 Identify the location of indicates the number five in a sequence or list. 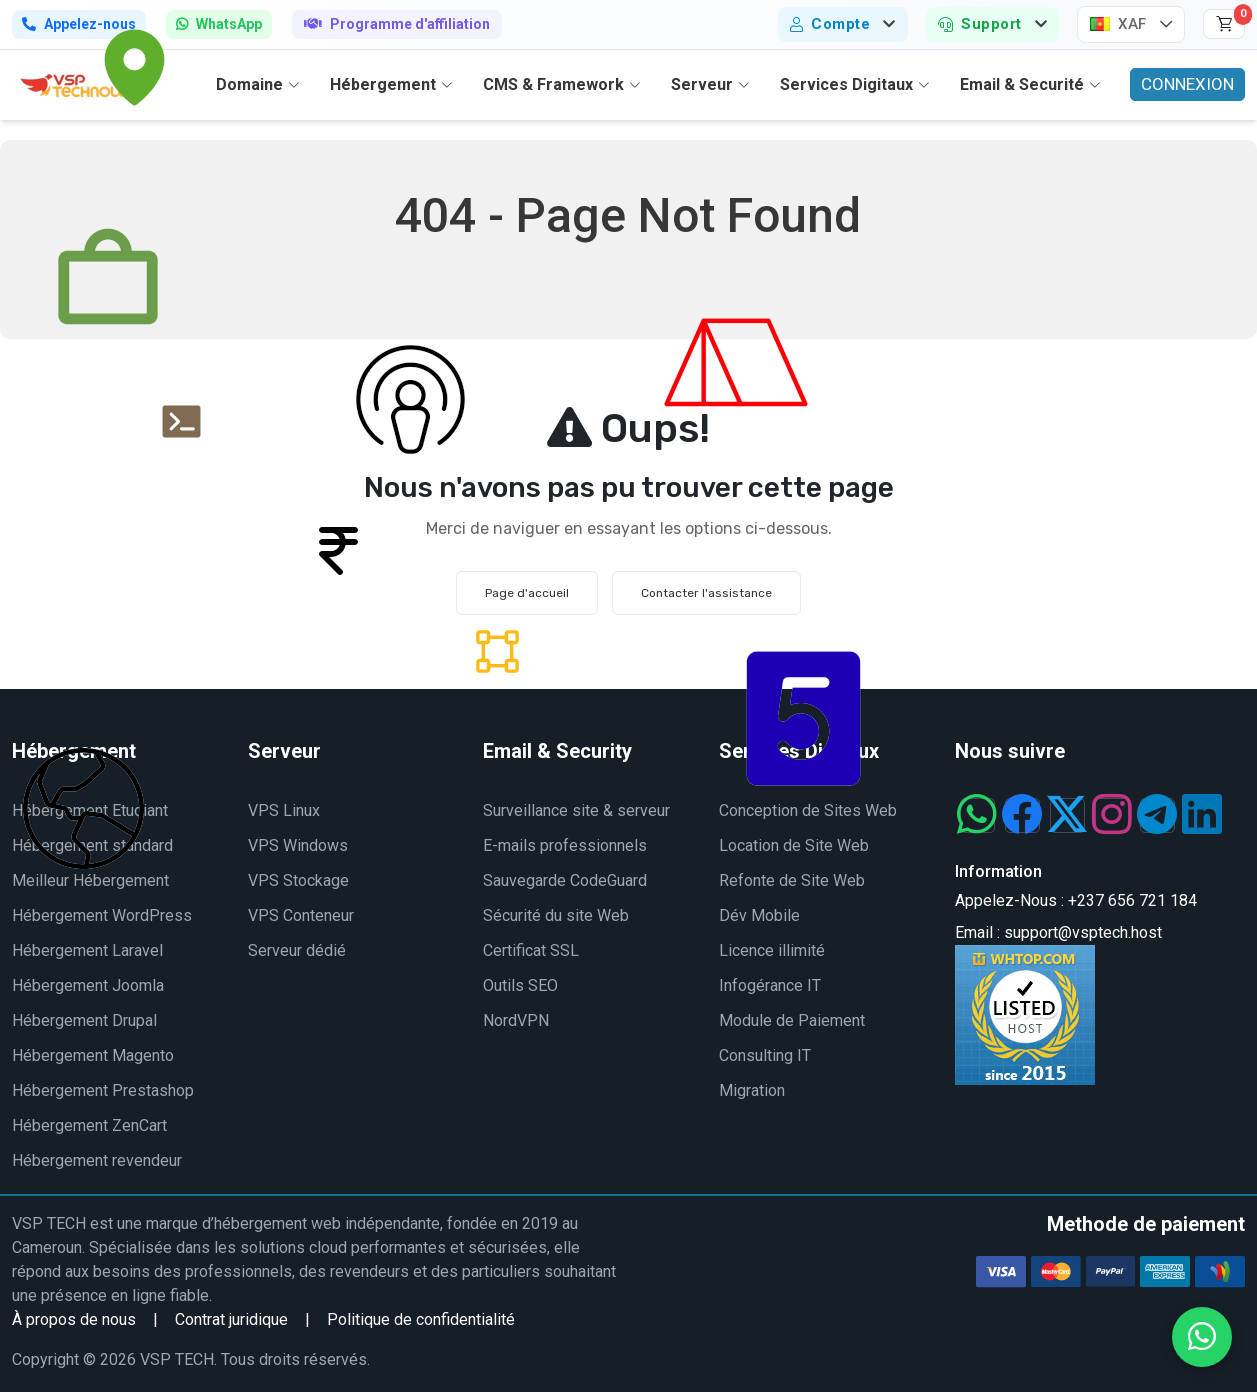
(803, 718).